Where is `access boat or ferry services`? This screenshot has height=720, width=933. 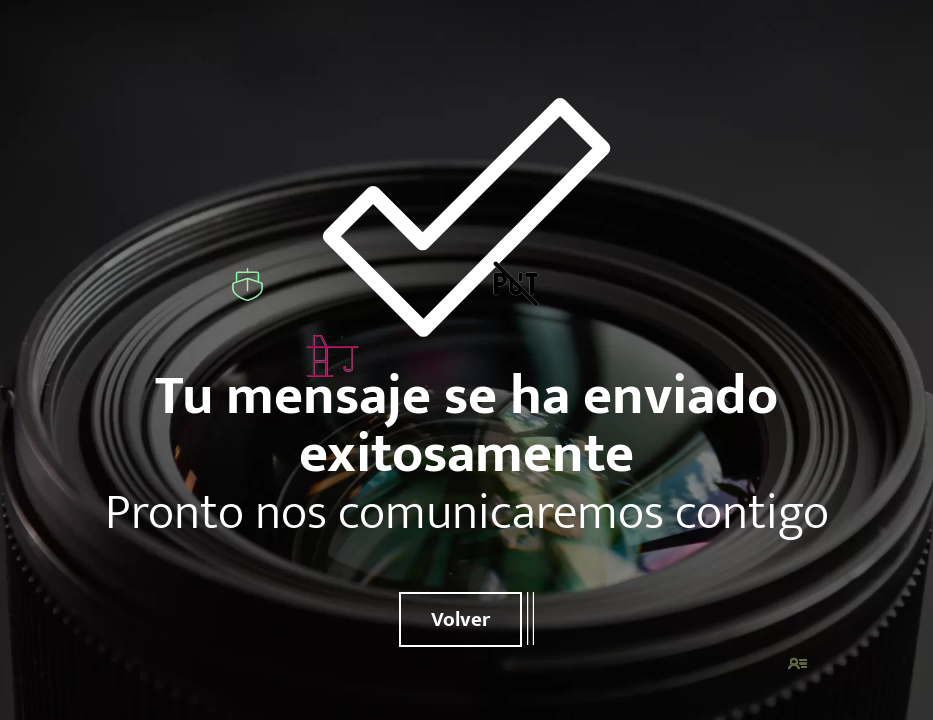 access boat or ferry services is located at coordinates (247, 284).